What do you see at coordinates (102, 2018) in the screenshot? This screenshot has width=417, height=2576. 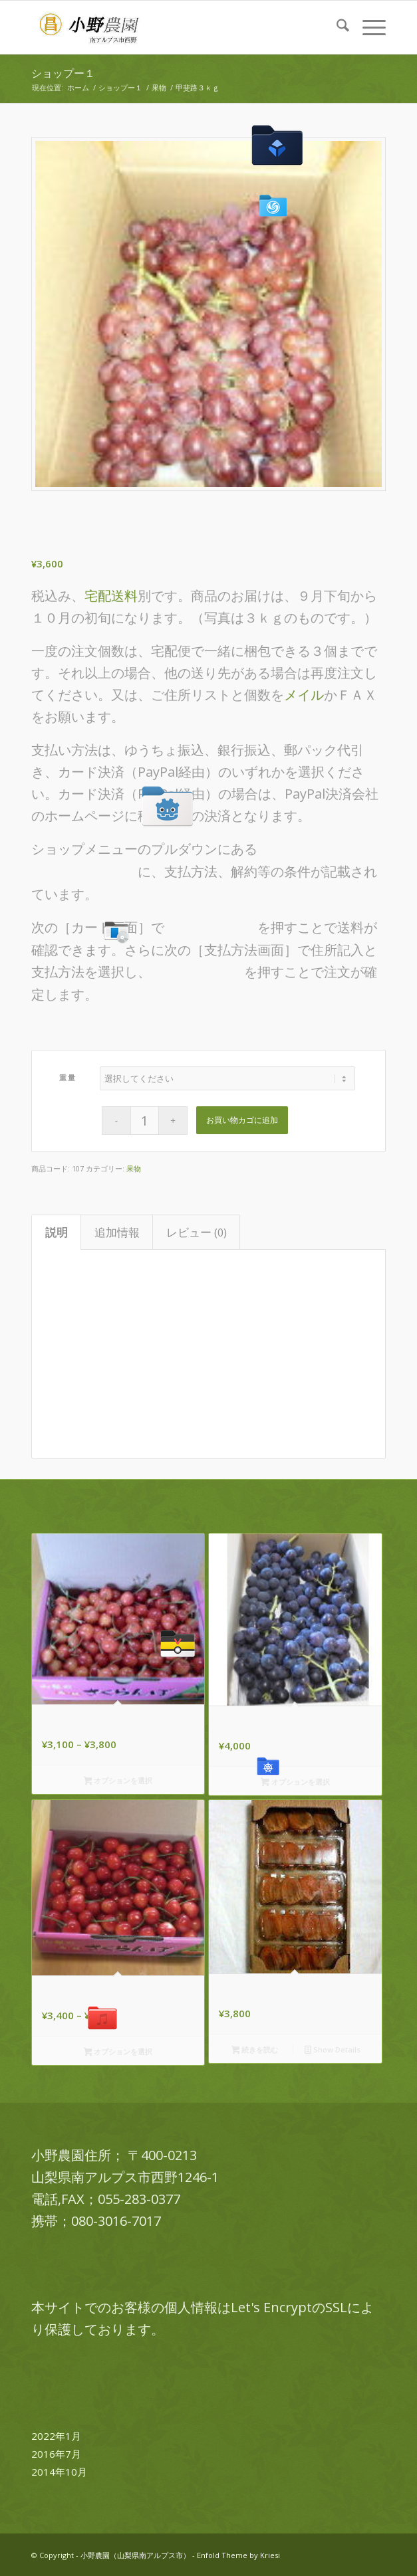 I see `open your music files folder` at bounding box center [102, 2018].